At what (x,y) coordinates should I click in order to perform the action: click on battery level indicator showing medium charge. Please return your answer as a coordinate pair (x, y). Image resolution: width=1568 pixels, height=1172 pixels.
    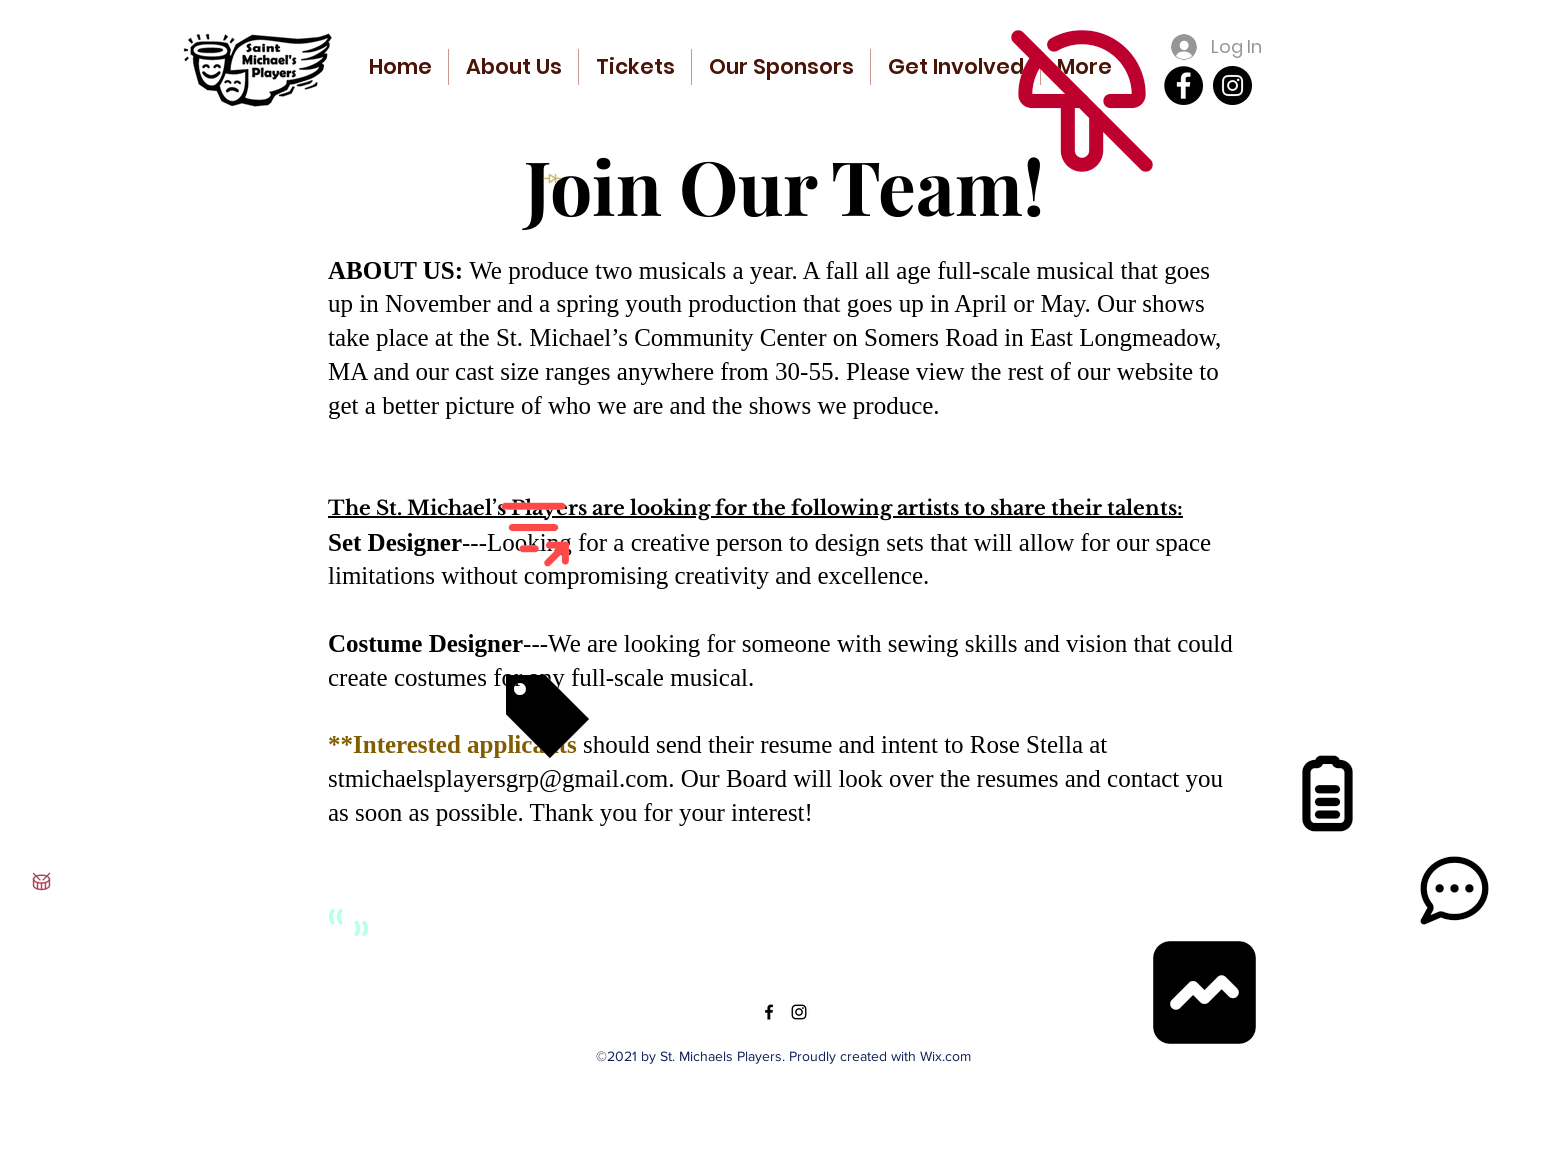
    Looking at the image, I should click on (1327, 793).